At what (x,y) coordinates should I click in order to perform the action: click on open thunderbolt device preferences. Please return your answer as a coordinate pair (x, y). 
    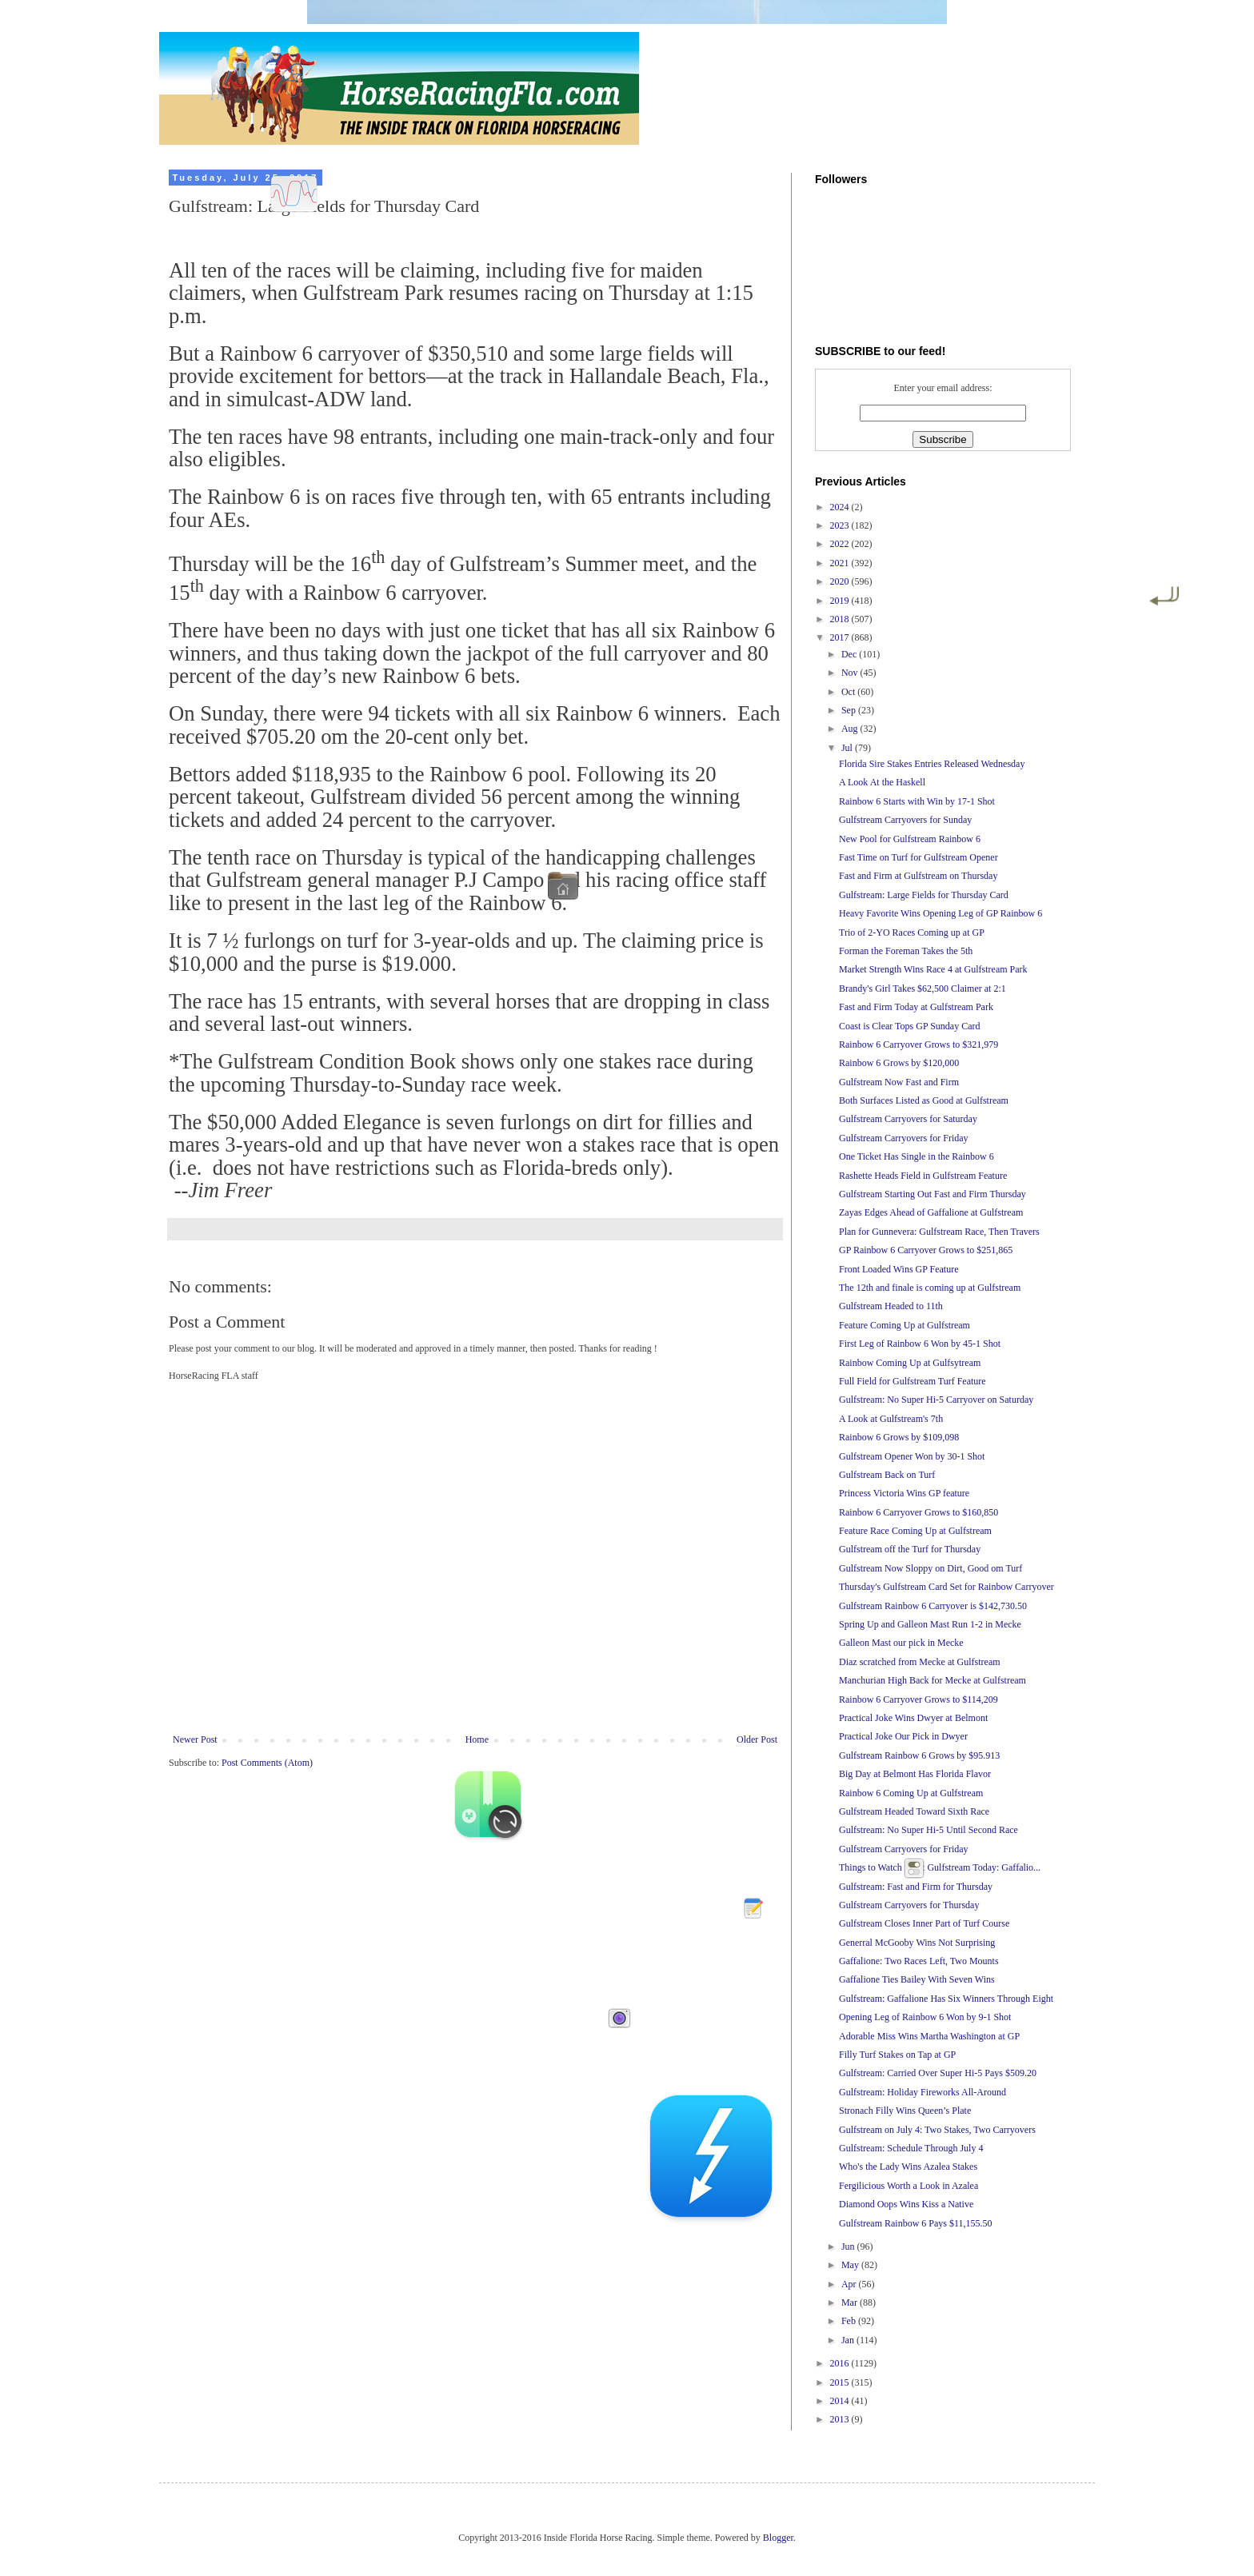
    Looking at the image, I should click on (711, 2156).